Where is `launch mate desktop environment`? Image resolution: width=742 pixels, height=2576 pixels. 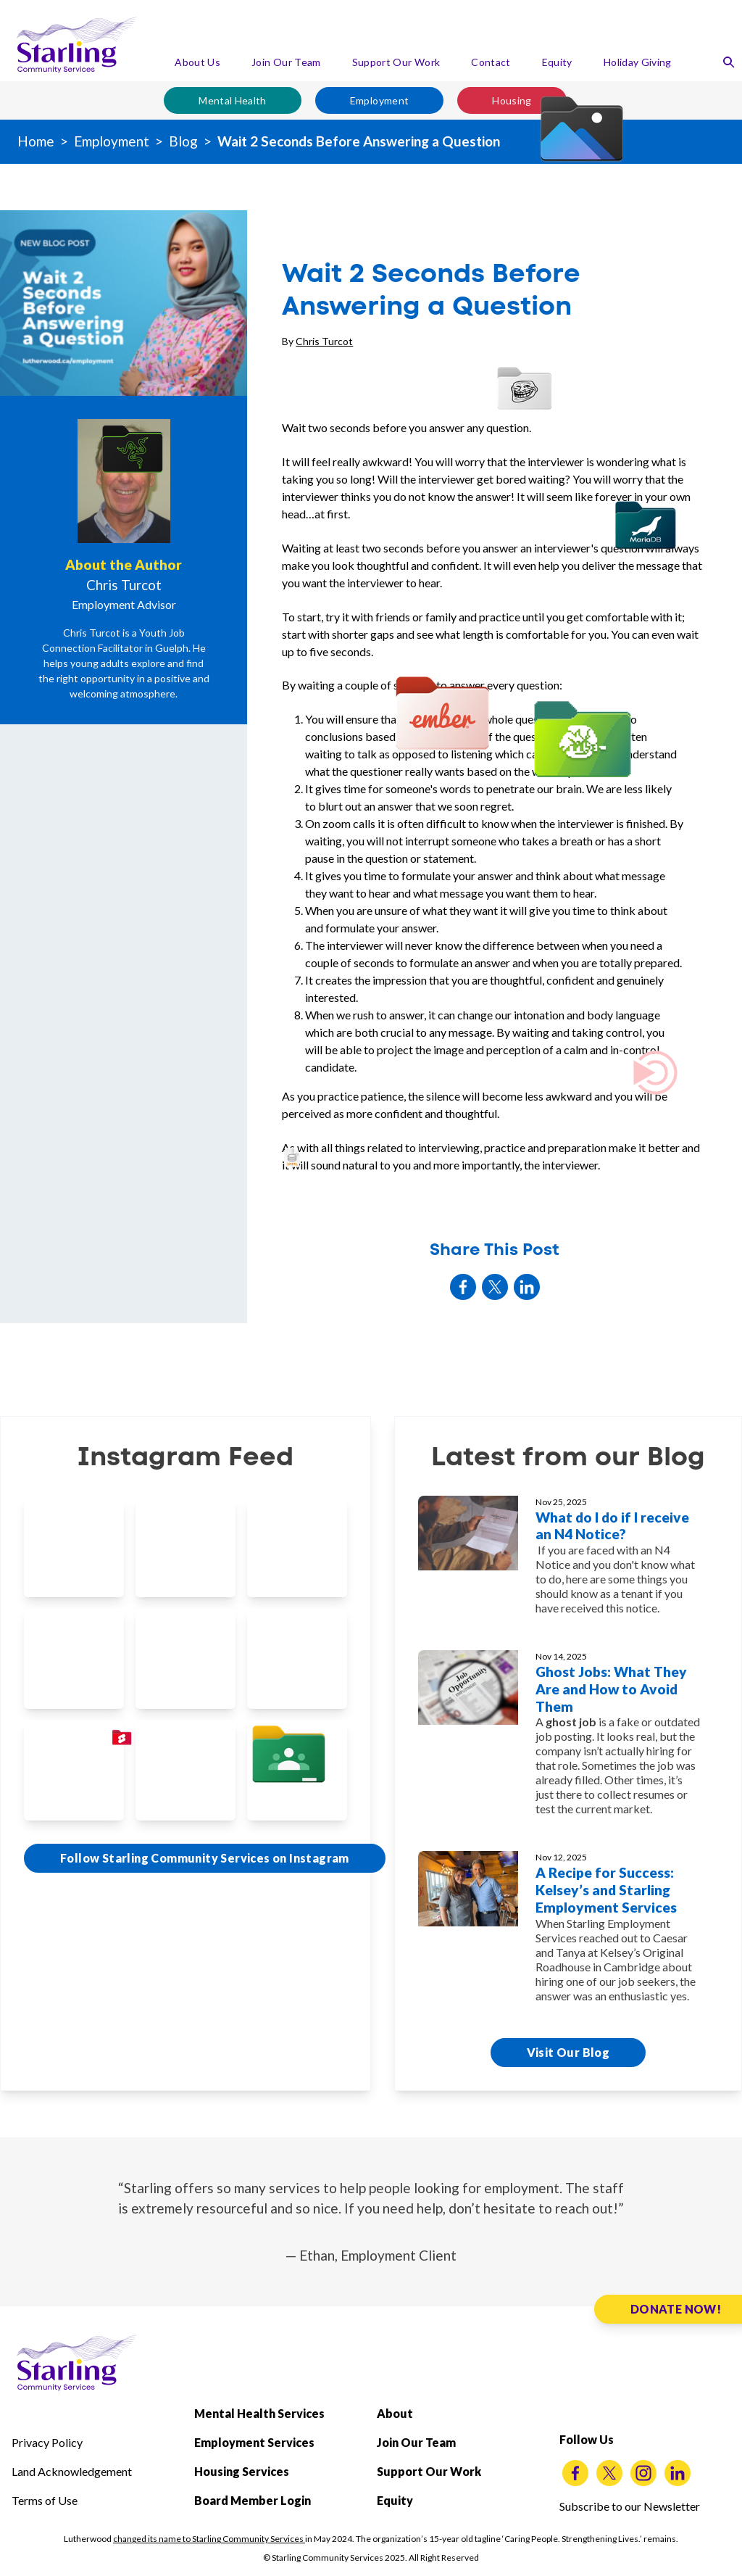
launch mate desktop environment is located at coordinates (655, 1072).